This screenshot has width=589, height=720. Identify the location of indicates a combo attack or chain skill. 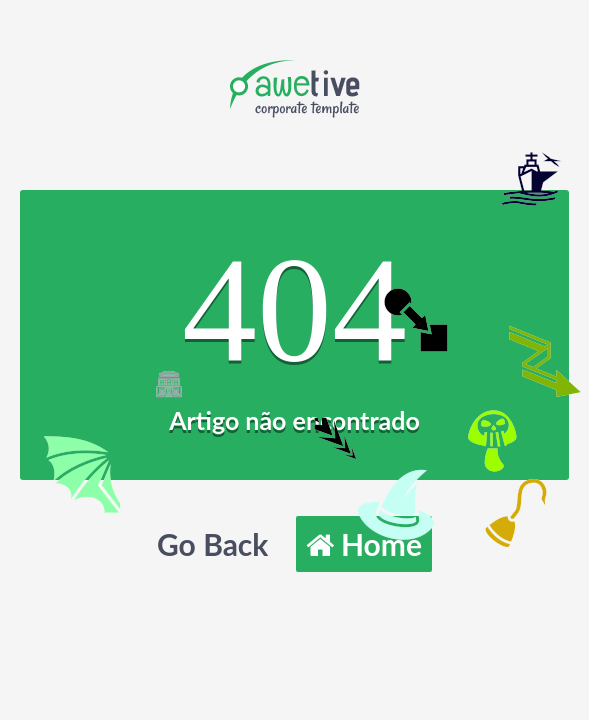
(335, 438).